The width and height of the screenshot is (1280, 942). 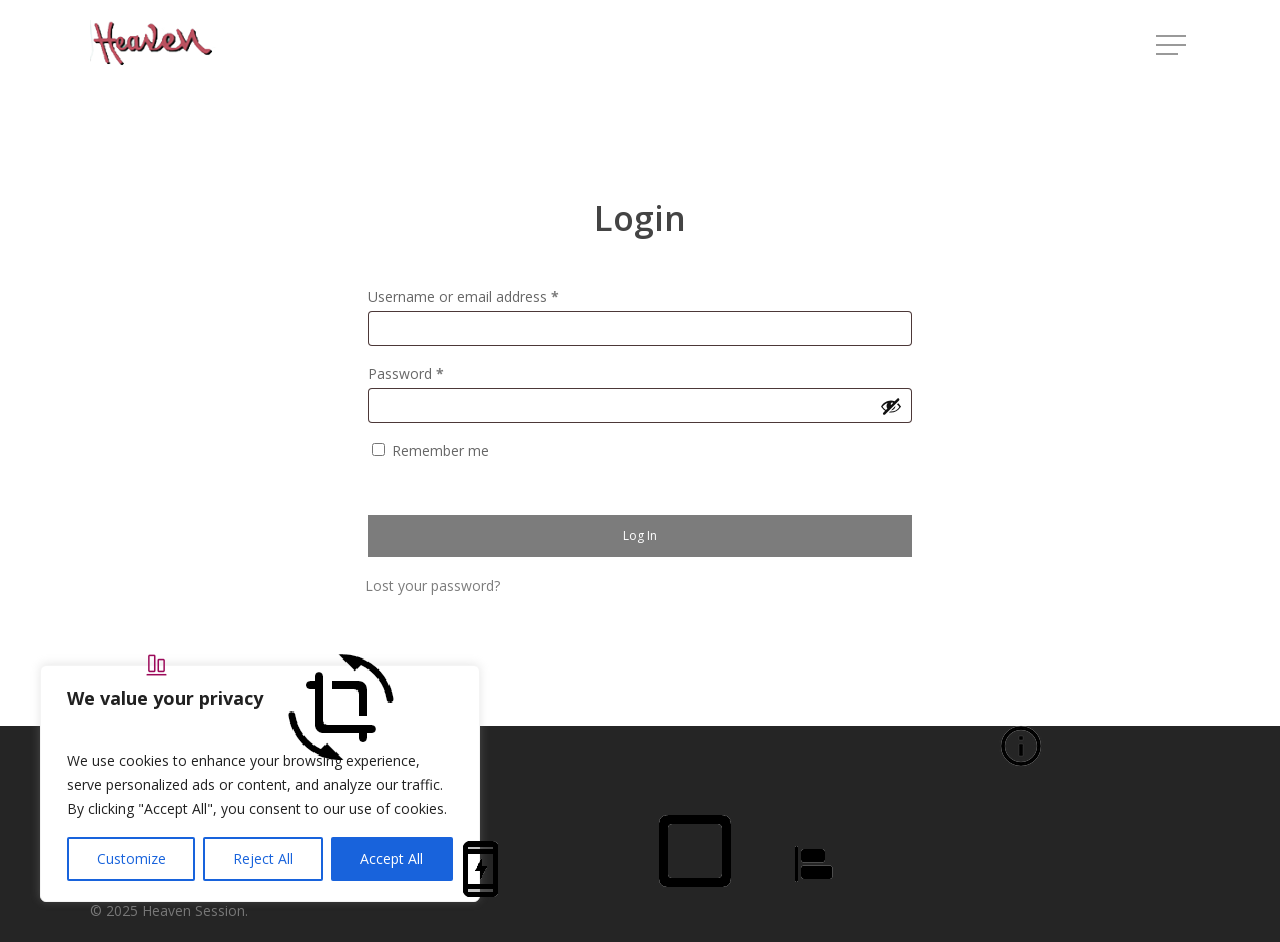 What do you see at coordinates (341, 707) in the screenshot?
I see `rotate and crop an image` at bounding box center [341, 707].